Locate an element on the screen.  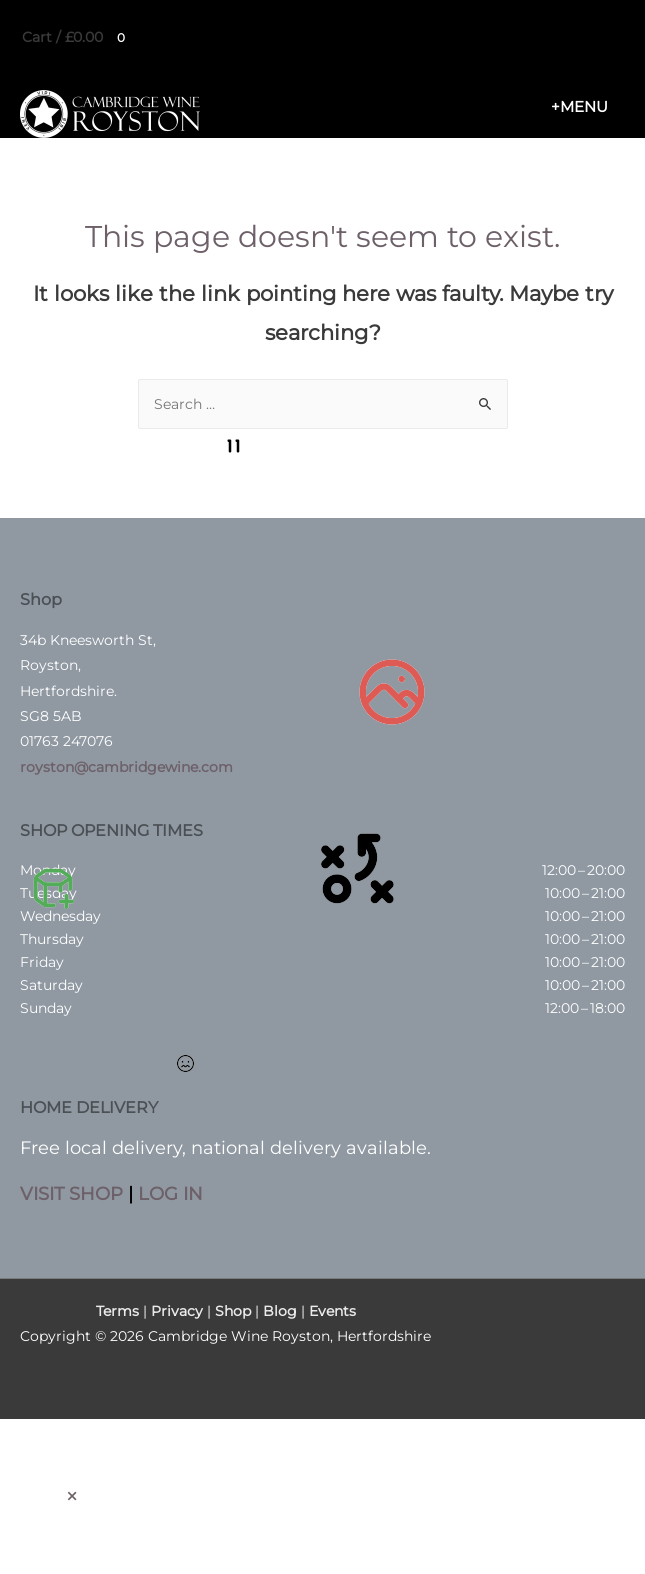
view photo gallery is located at coordinates (392, 692).